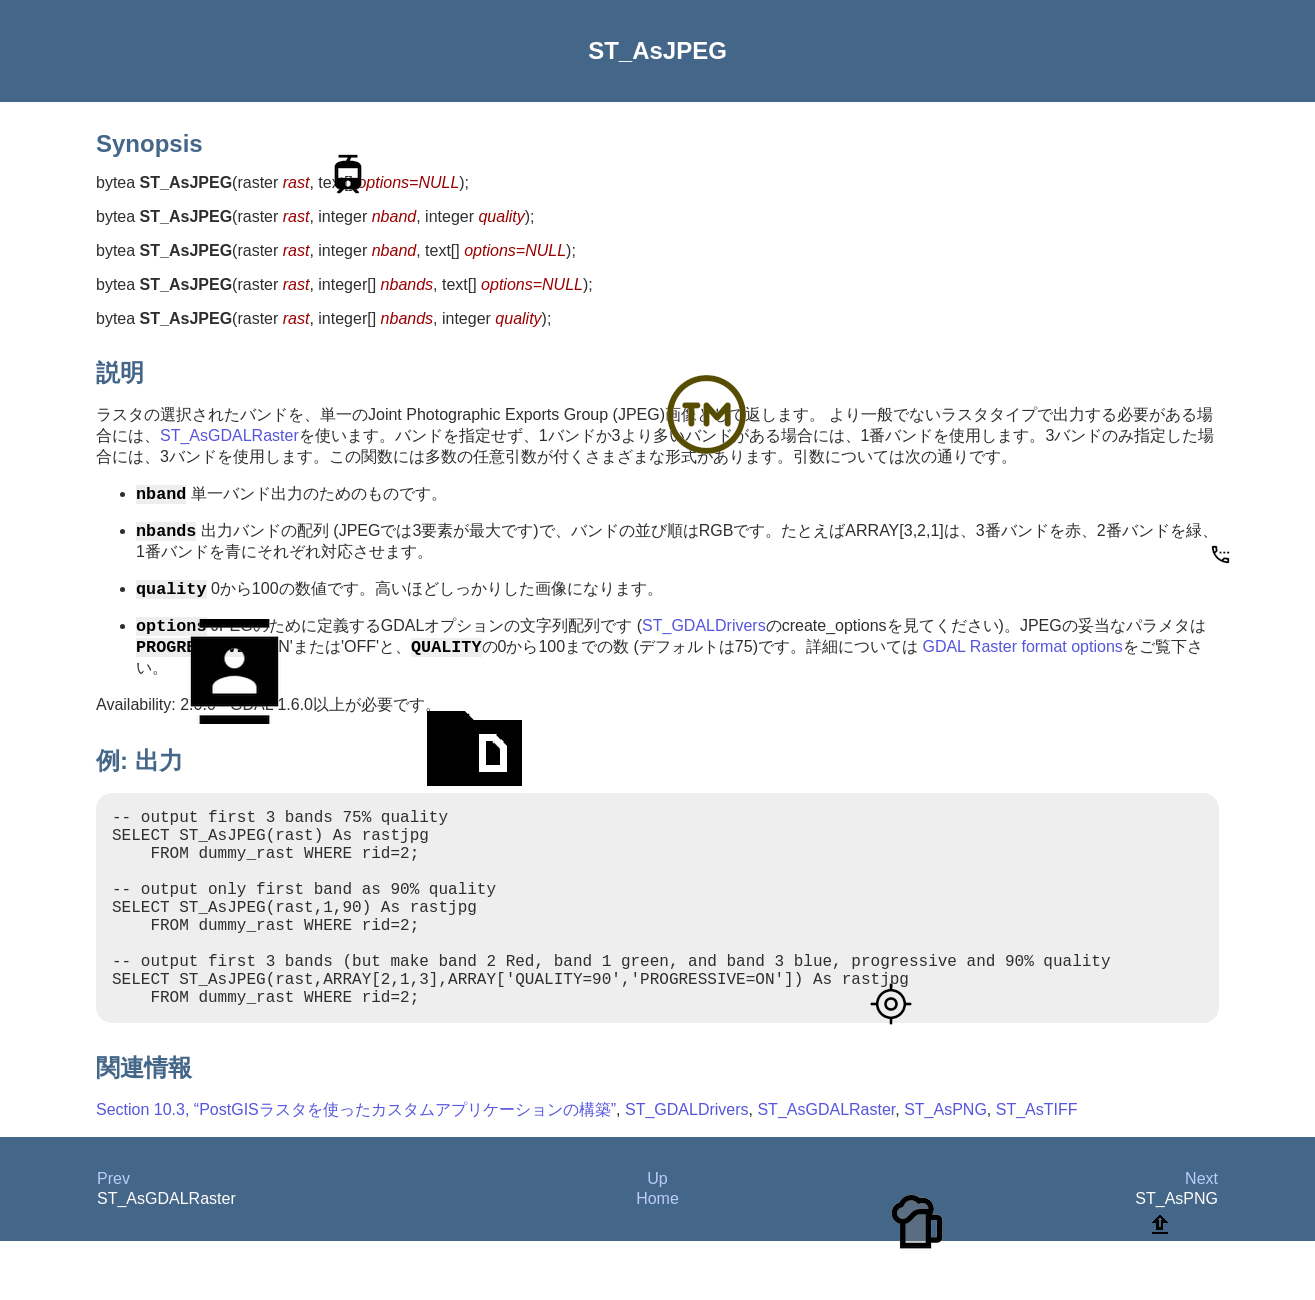 The width and height of the screenshot is (1315, 1300). I want to click on upload a file from your device, so click(1160, 1225).